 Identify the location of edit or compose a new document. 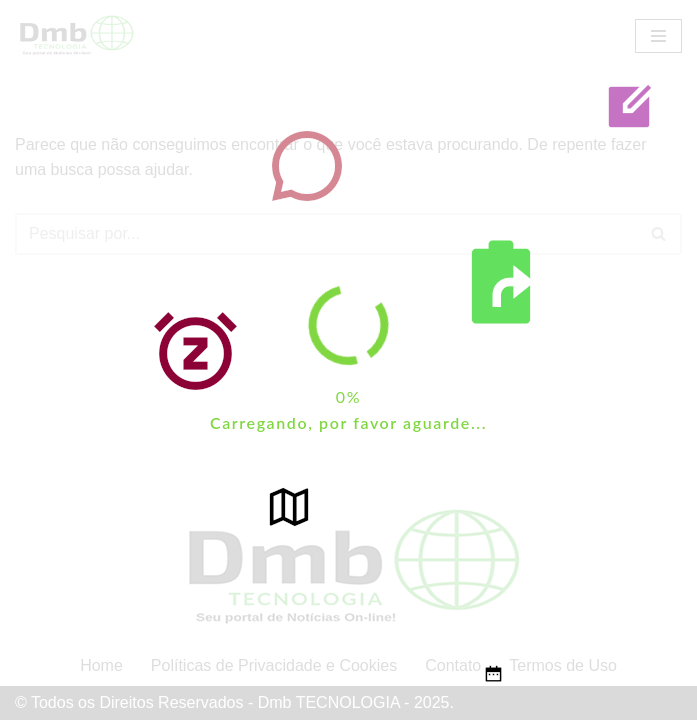
(629, 107).